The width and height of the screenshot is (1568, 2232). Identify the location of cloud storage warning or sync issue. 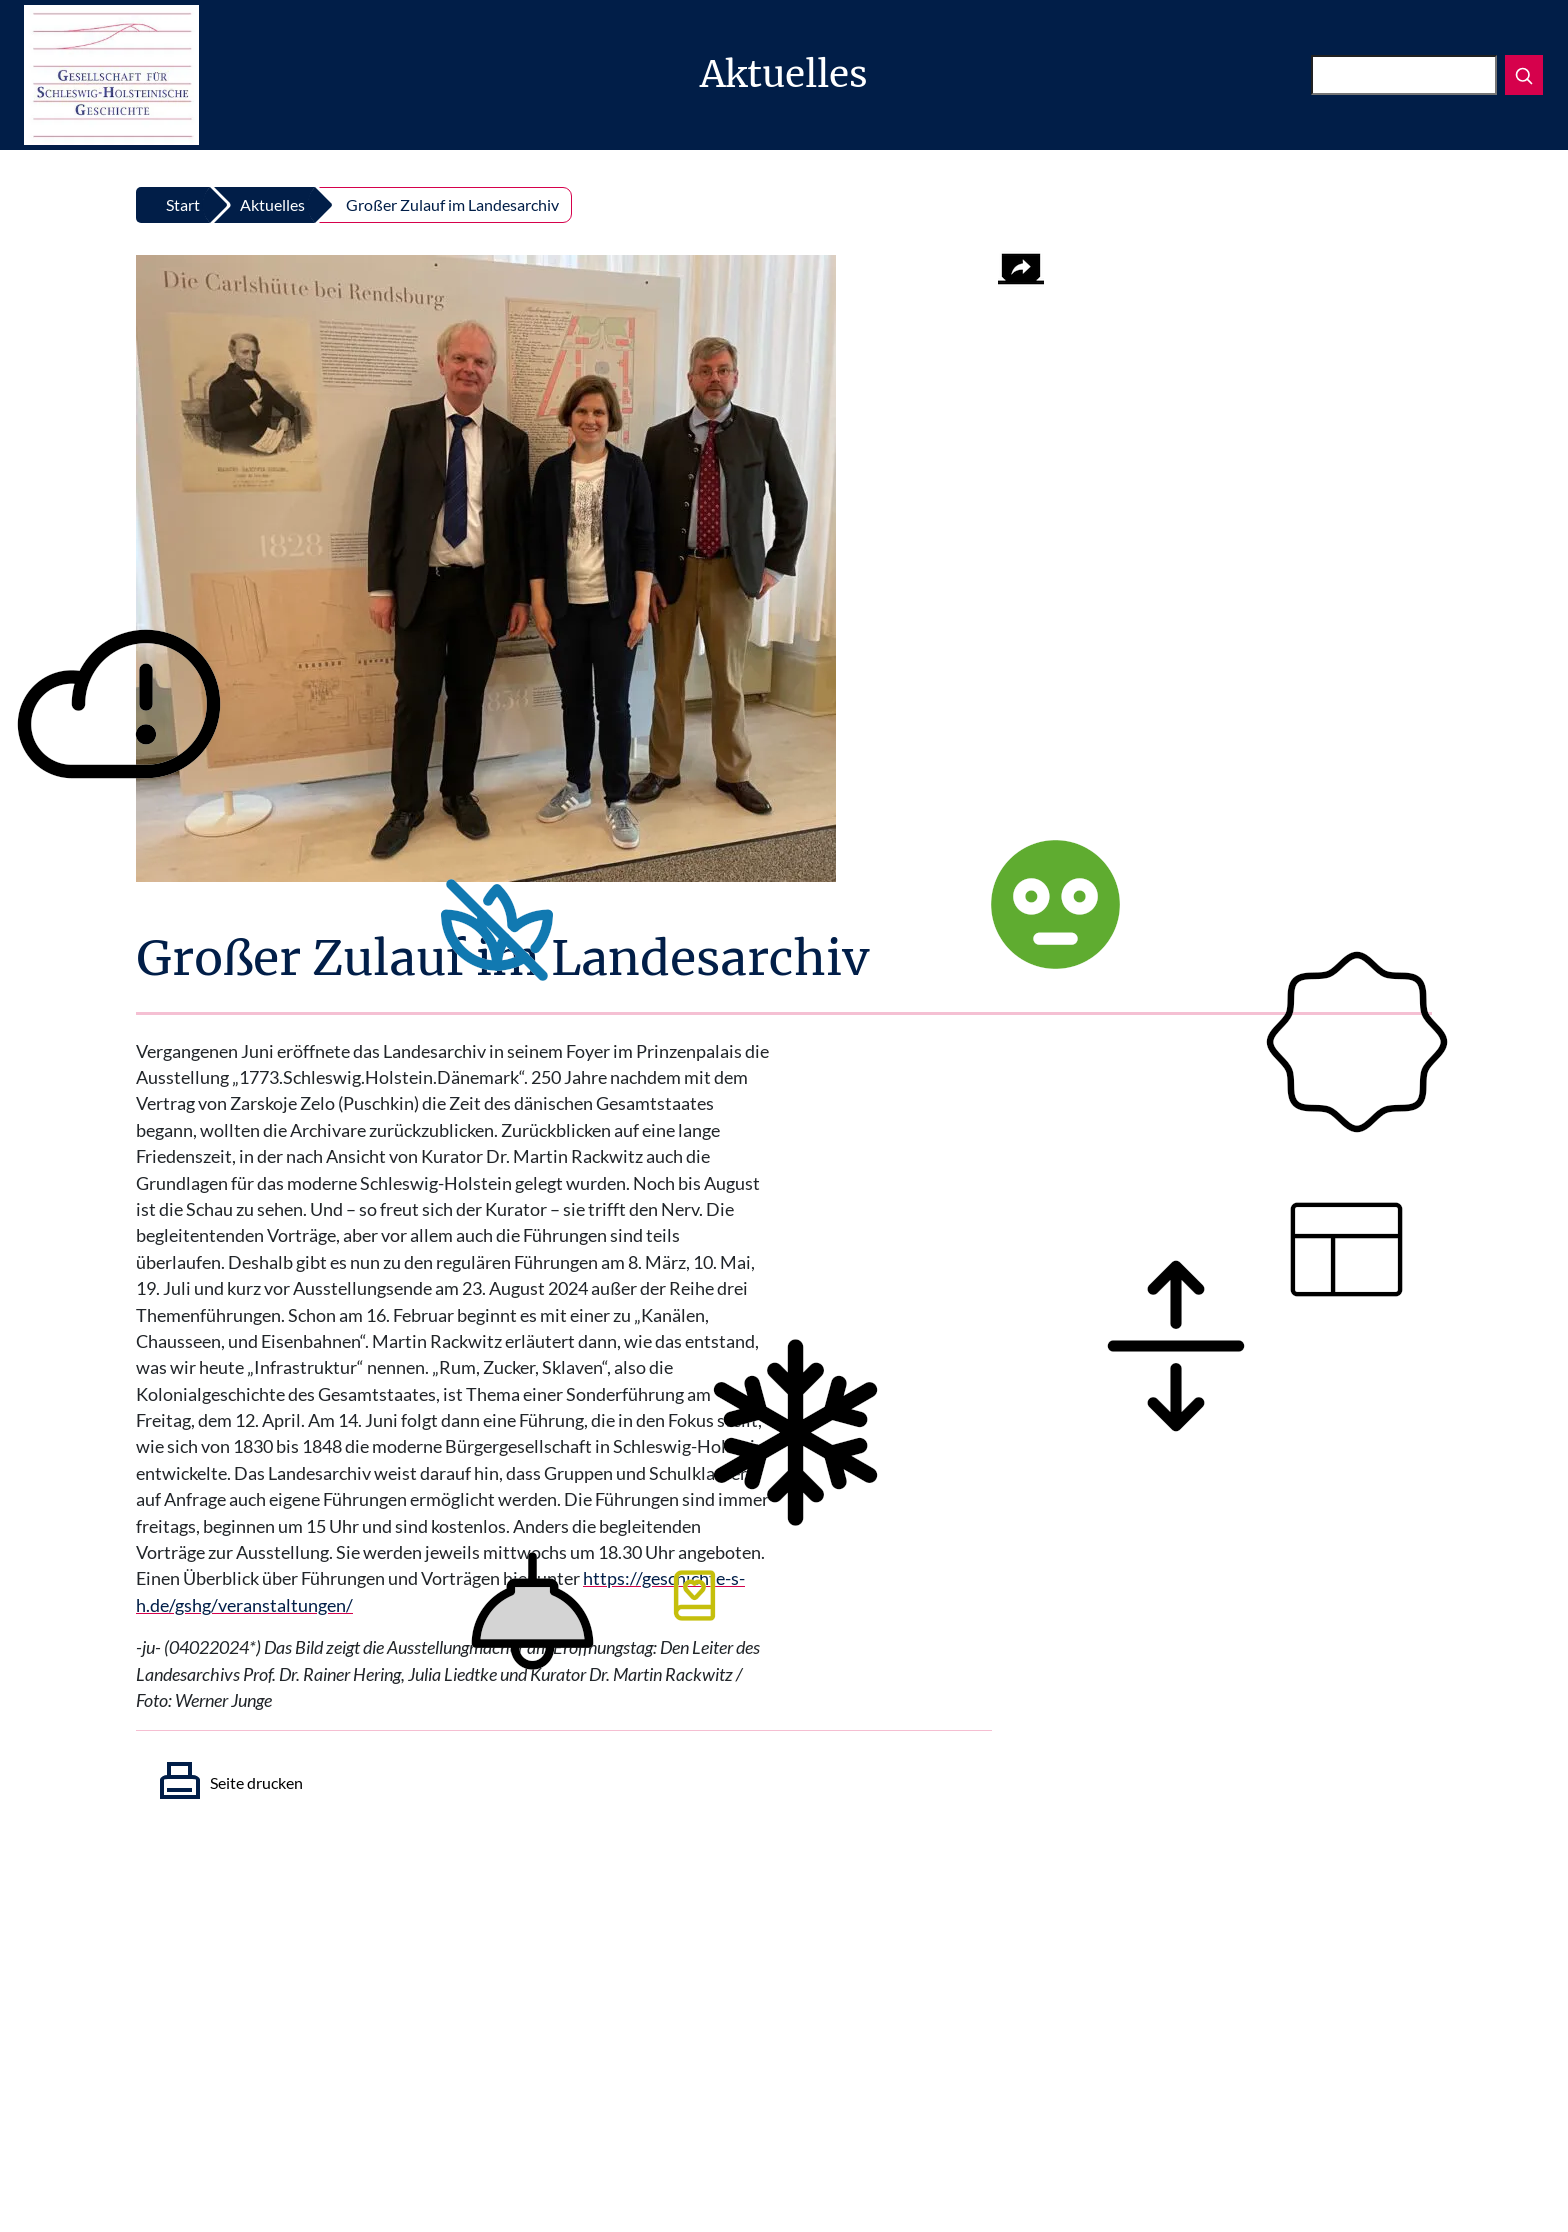
(119, 704).